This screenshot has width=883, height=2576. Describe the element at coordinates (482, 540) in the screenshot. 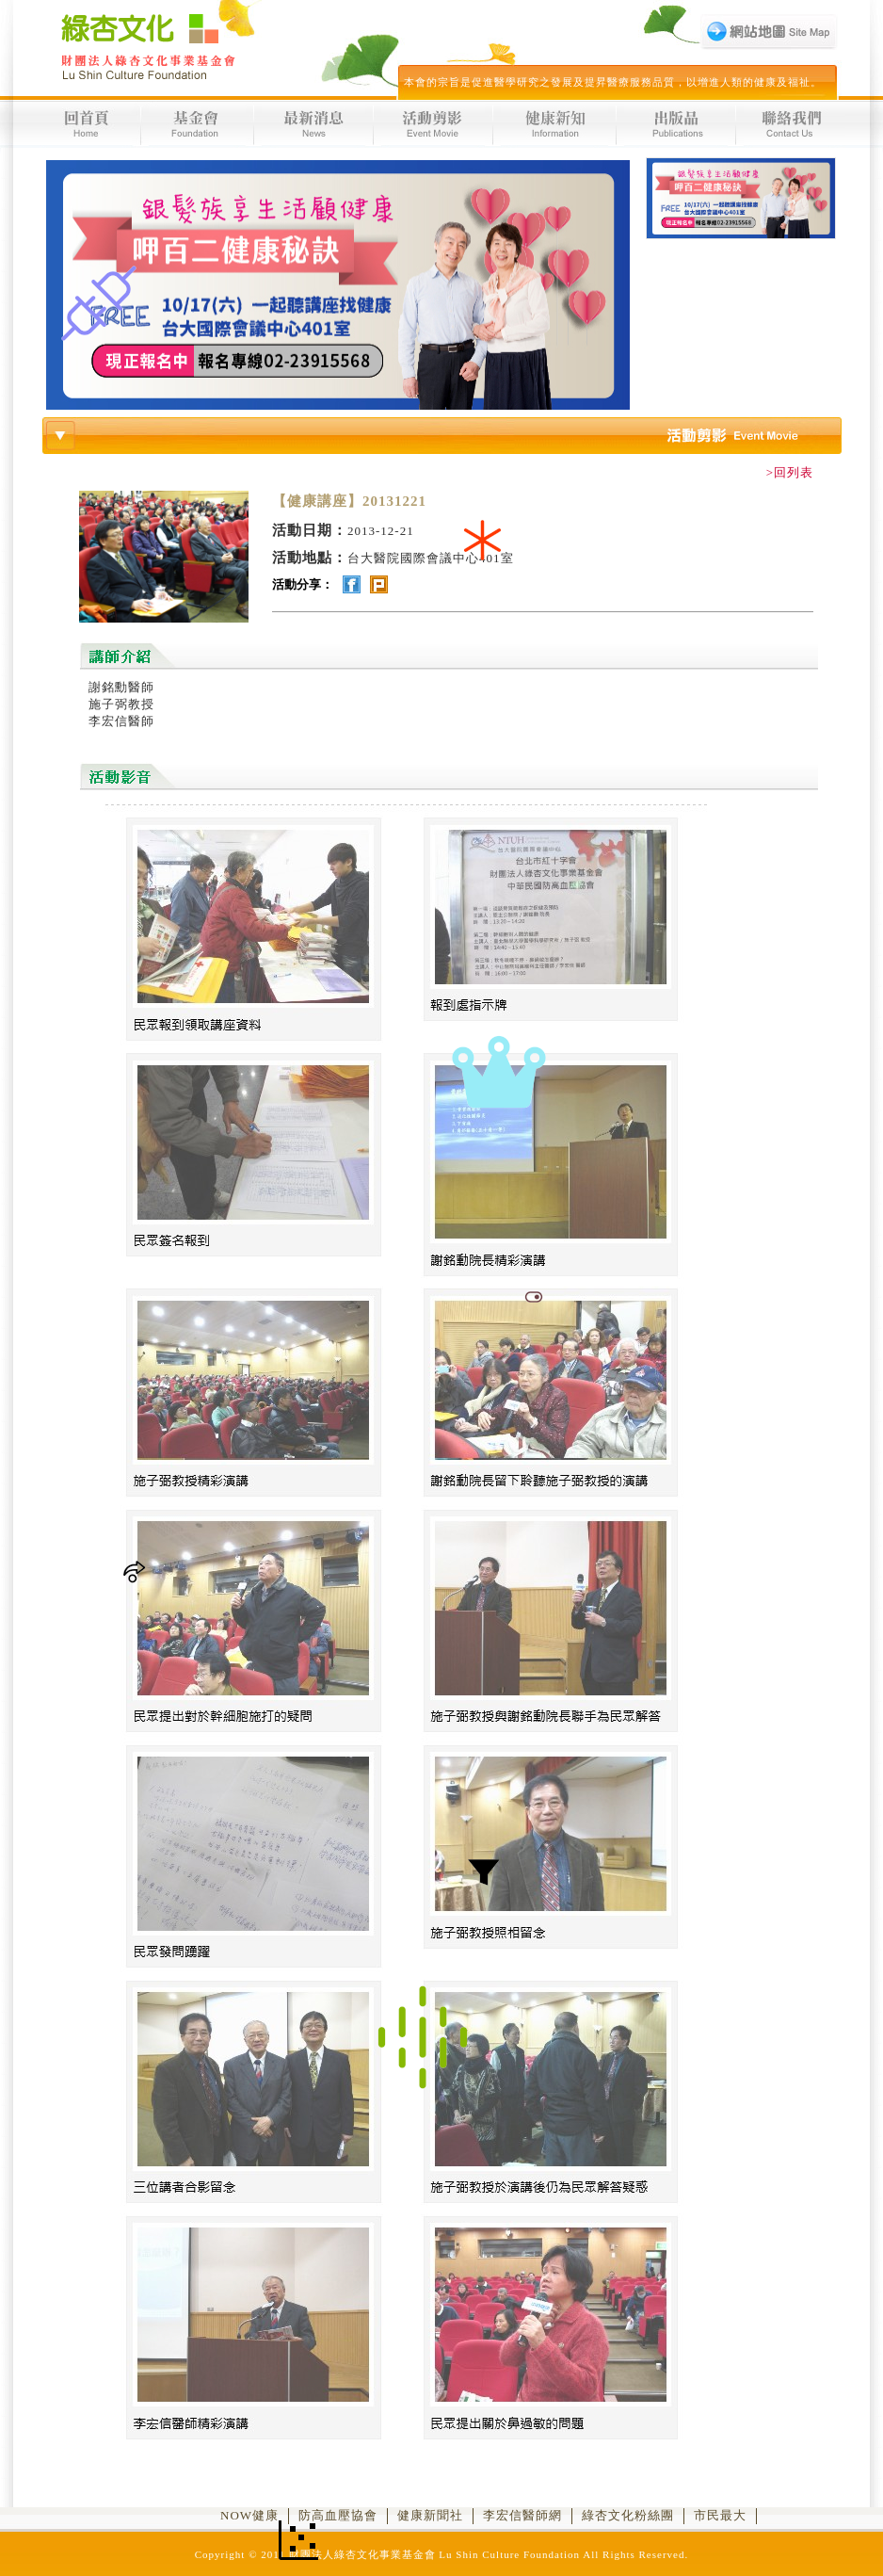

I see `indicates a required field in a form` at that location.